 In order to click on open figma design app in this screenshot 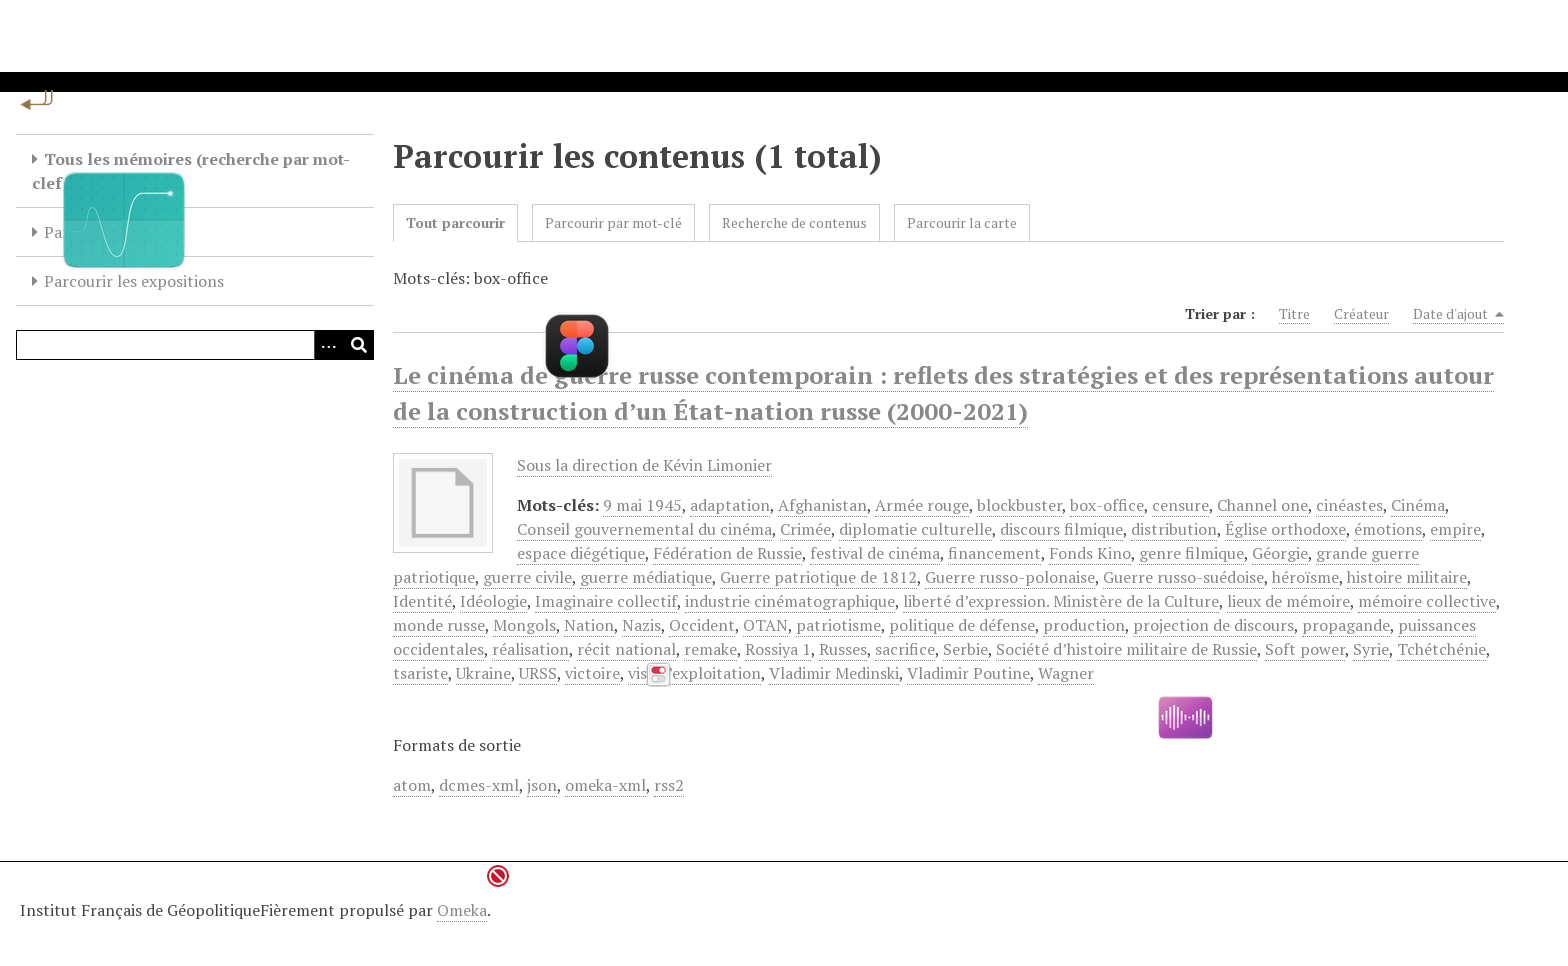, I will do `click(577, 346)`.